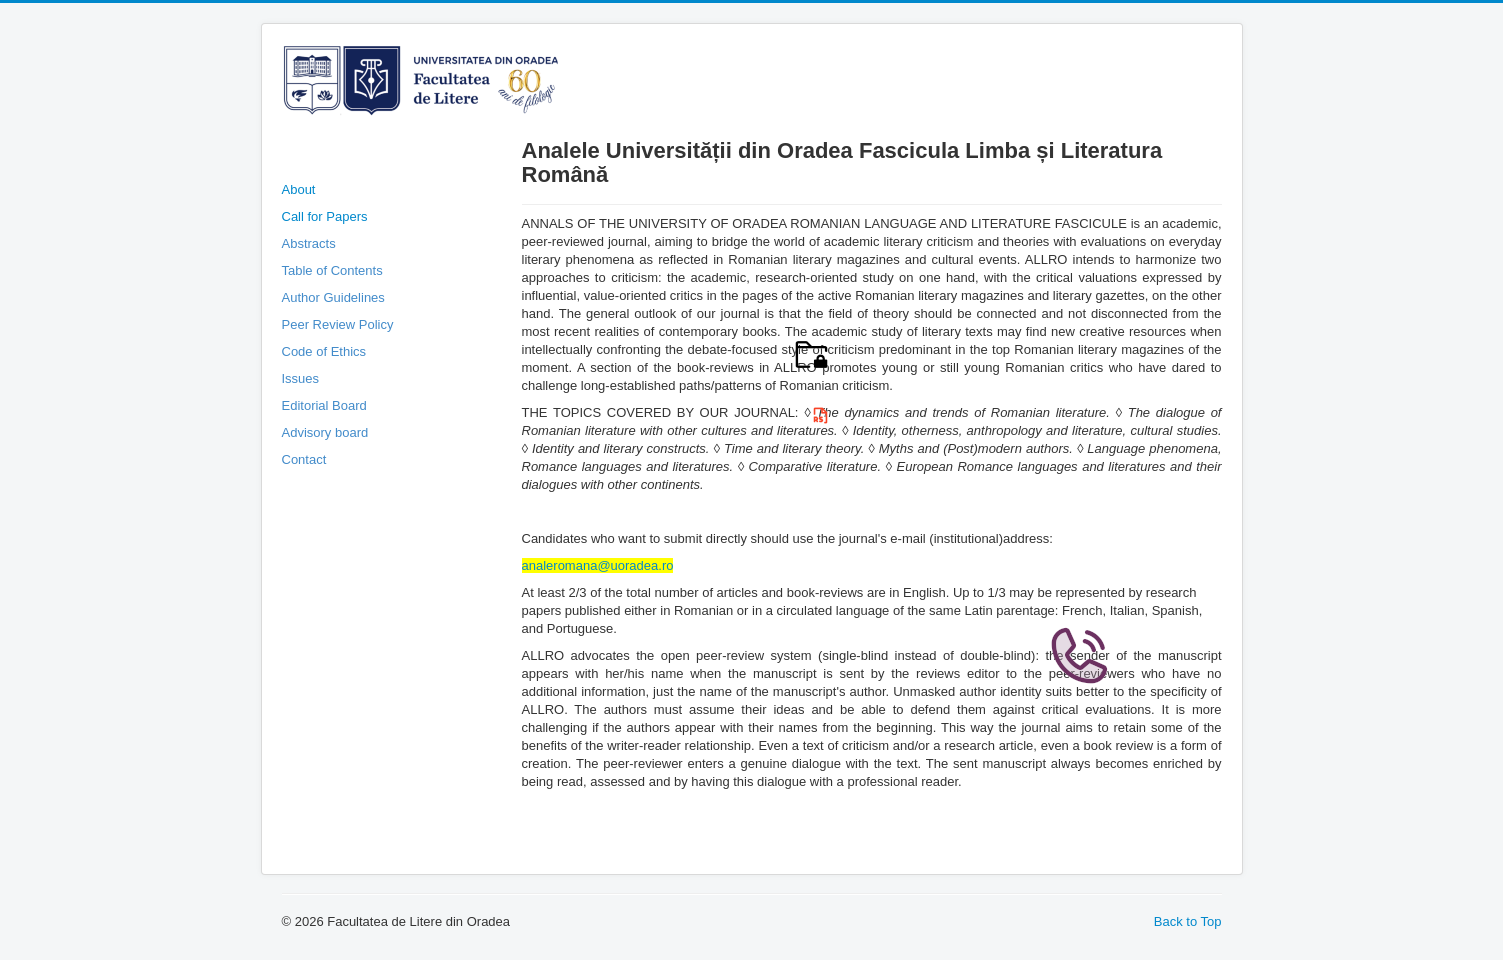 Image resolution: width=1503 pixels, height=960 pixels. Describe the element at coordinates (820, 415) in the screenshot. I see `a Rust source code file` at that location.